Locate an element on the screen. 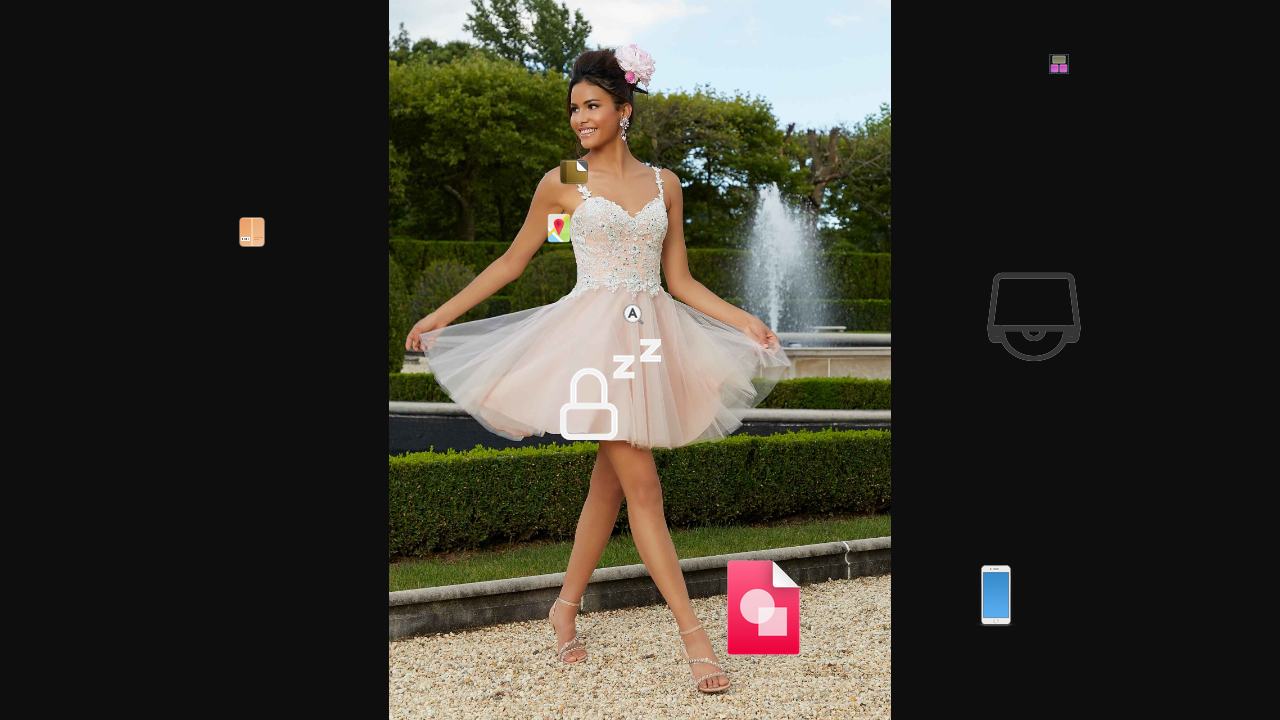  select all items in the current view is located at coordinates (1059, 64).